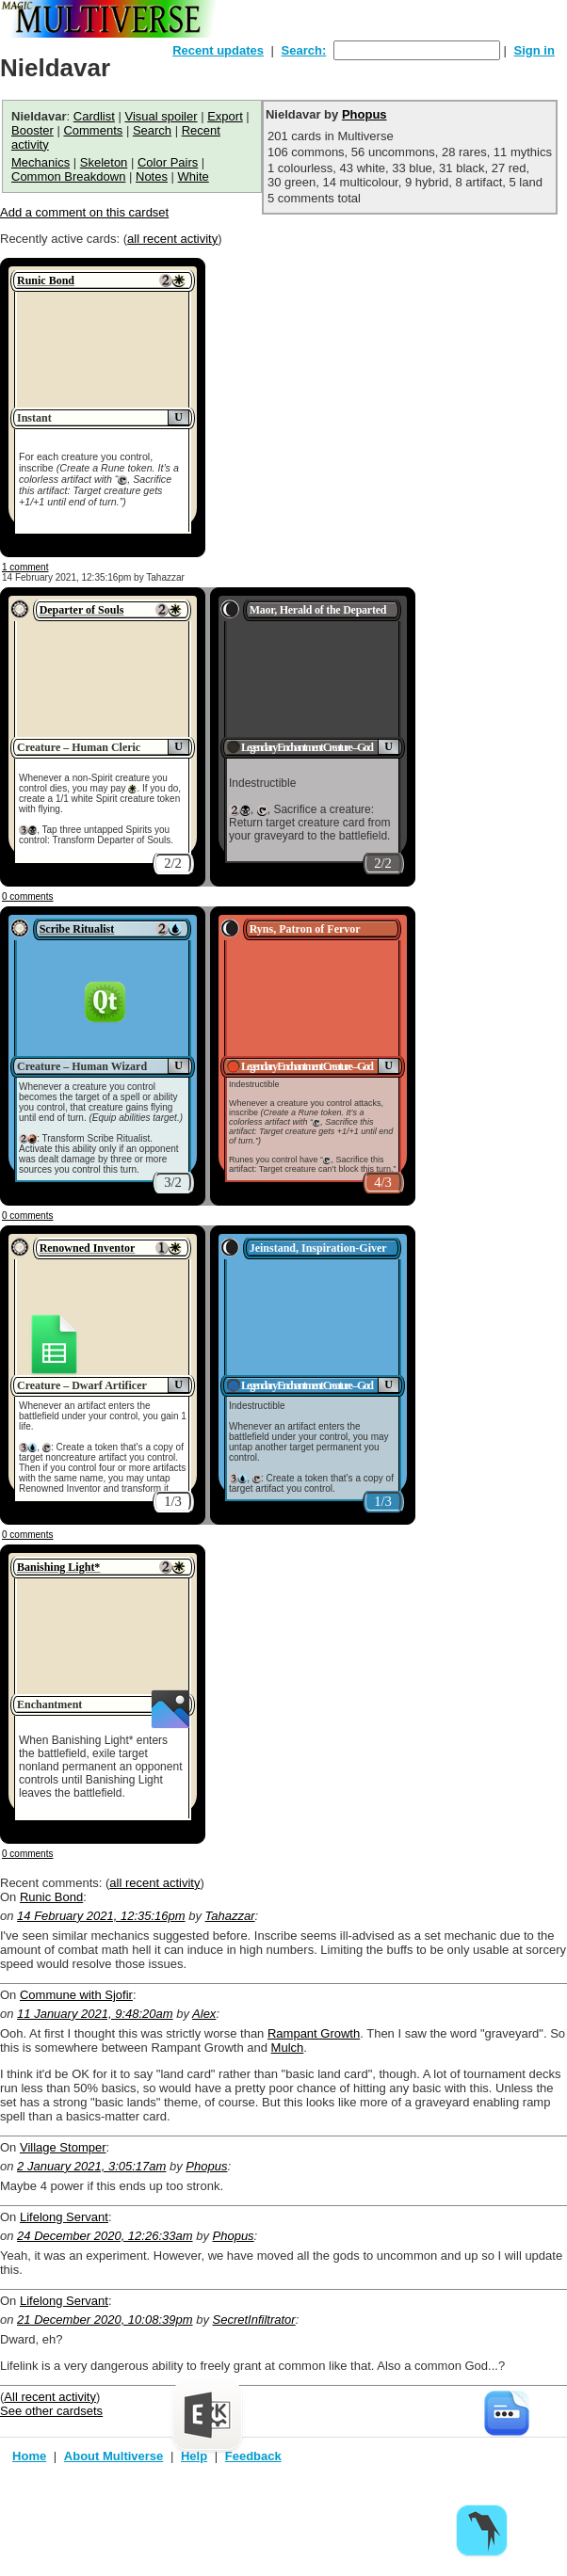  I want to click on launch the Parrot OS application, so click(481, 2530).